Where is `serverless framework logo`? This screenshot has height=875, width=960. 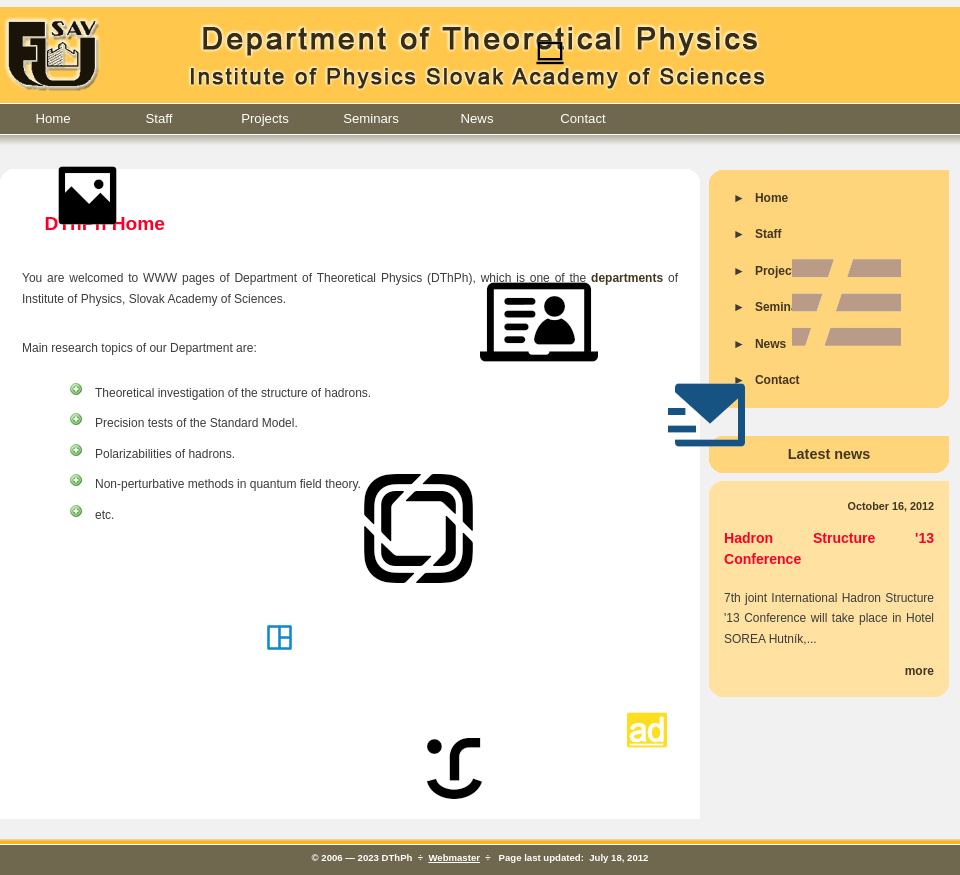
serverless framework logo is located at coordinates (846, 302).